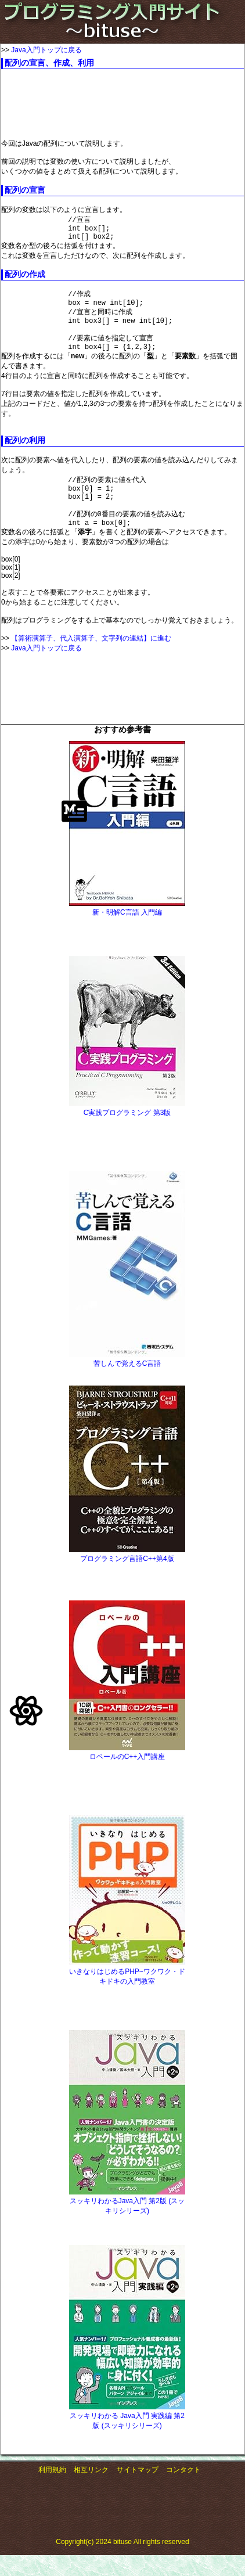 Image resolution: width=245 pixels, height=2576 pixels. What do you see at coordinates (74, 811) in the screenshot?
I see `open article on Medium` at bounding box center [74, 811].